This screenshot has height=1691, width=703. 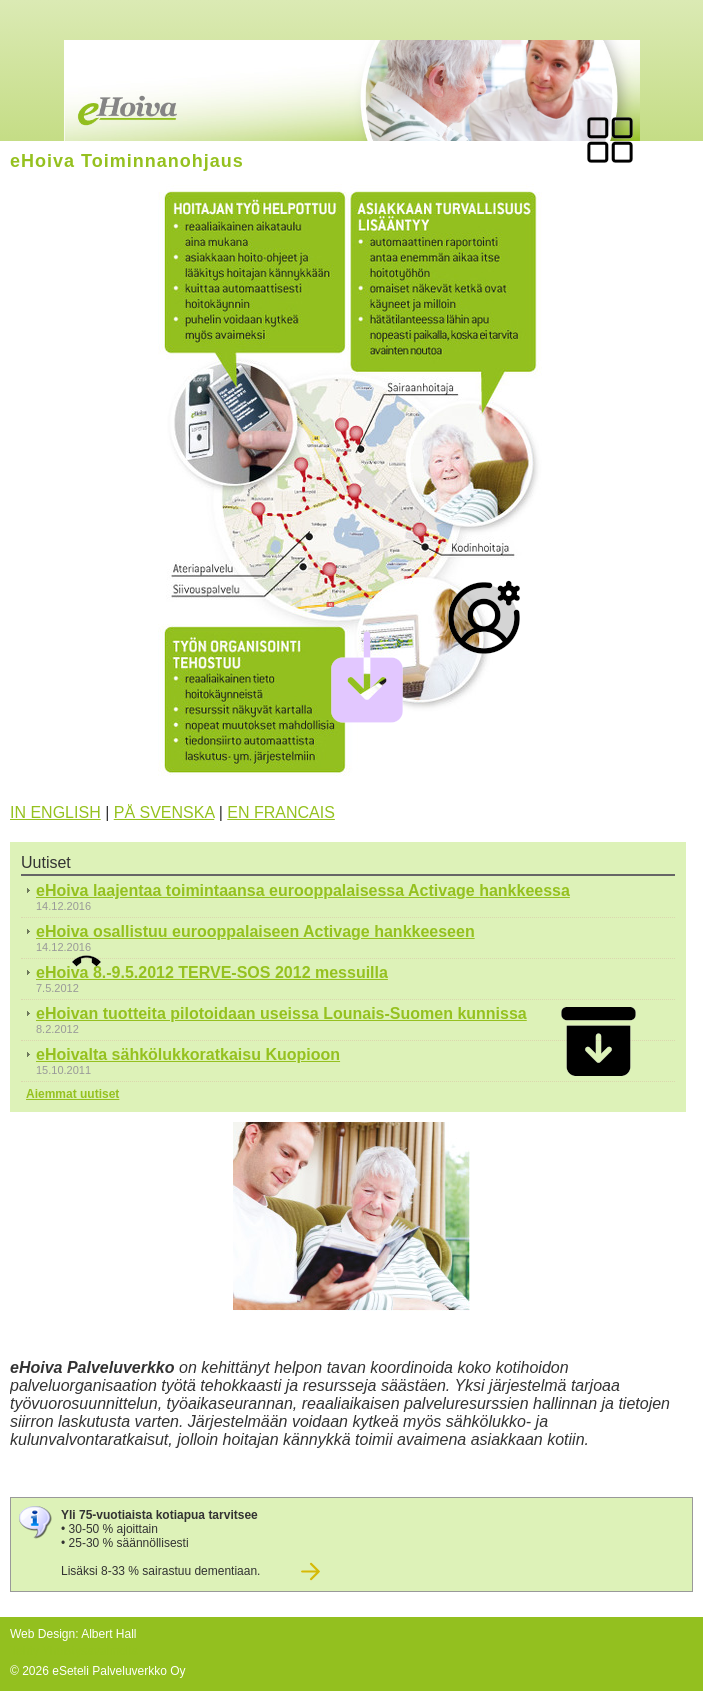 What do you see at coordinates (367, 677) in the screenshot?
I see `download a file or content` at bounding box center [367, 677].